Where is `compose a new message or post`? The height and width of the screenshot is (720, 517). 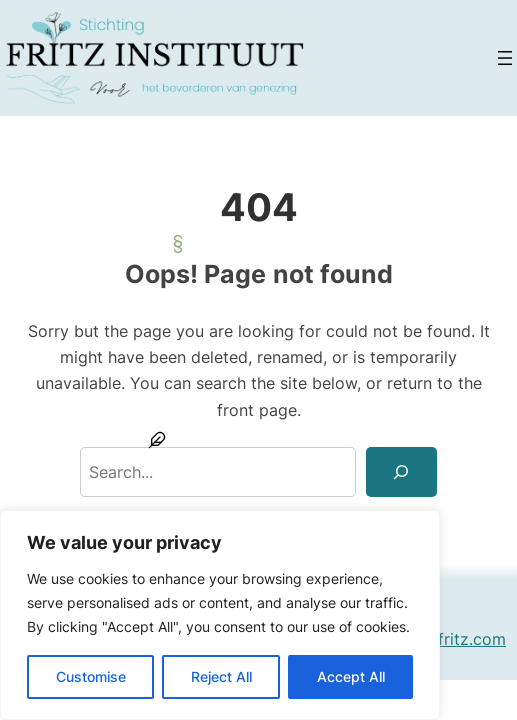 compose a new message or post is located at coordinates (157, 440).